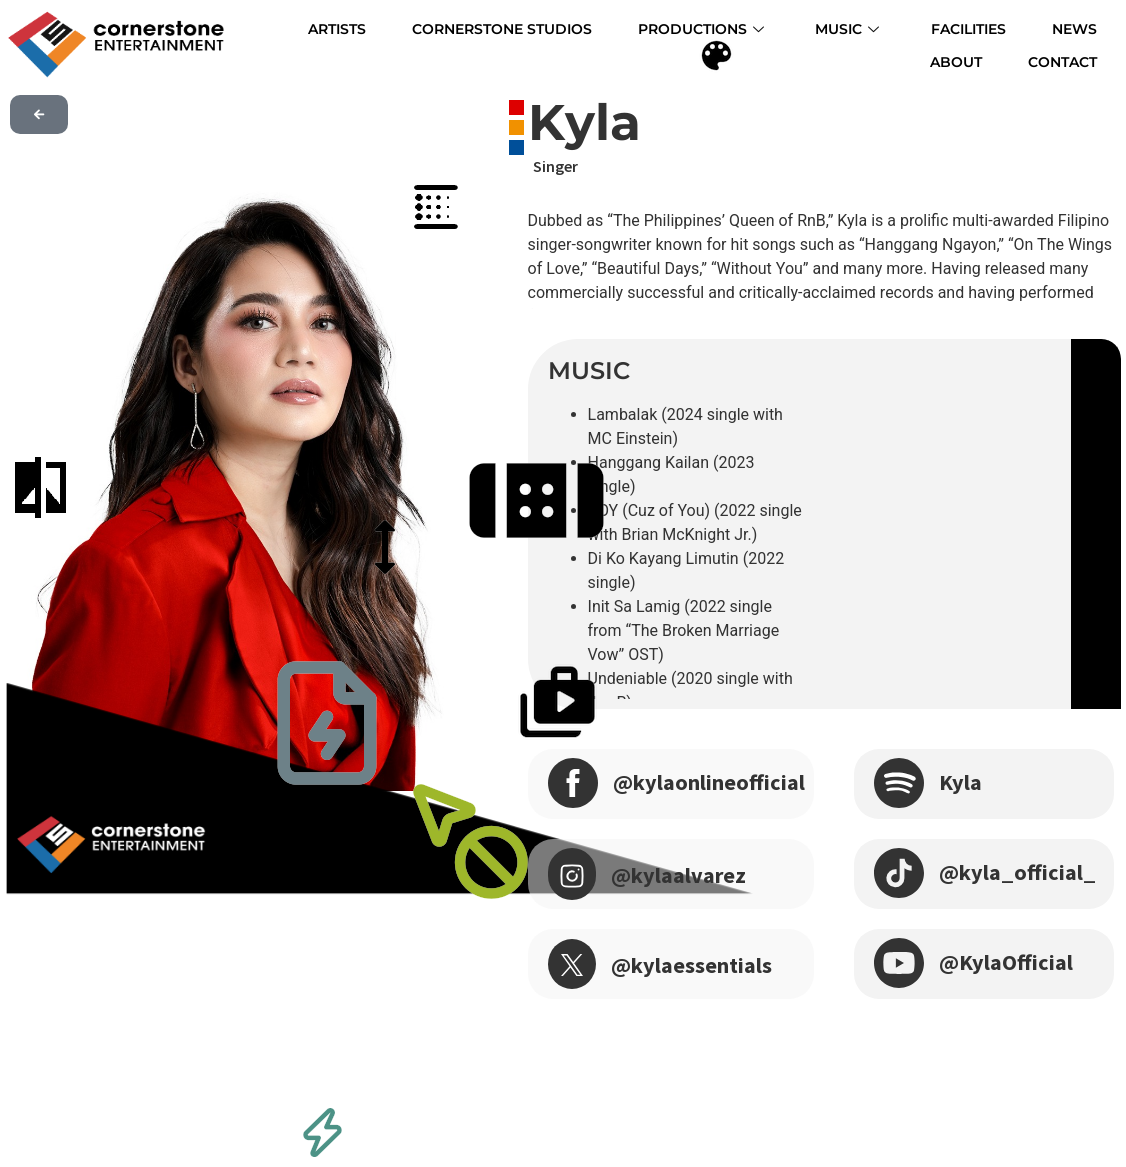 The image size is (1126, 1167). What do you see at coordinates (40, 487) in the screenshot?
I see `compare two images side by side` at bounding box center [40, 487].